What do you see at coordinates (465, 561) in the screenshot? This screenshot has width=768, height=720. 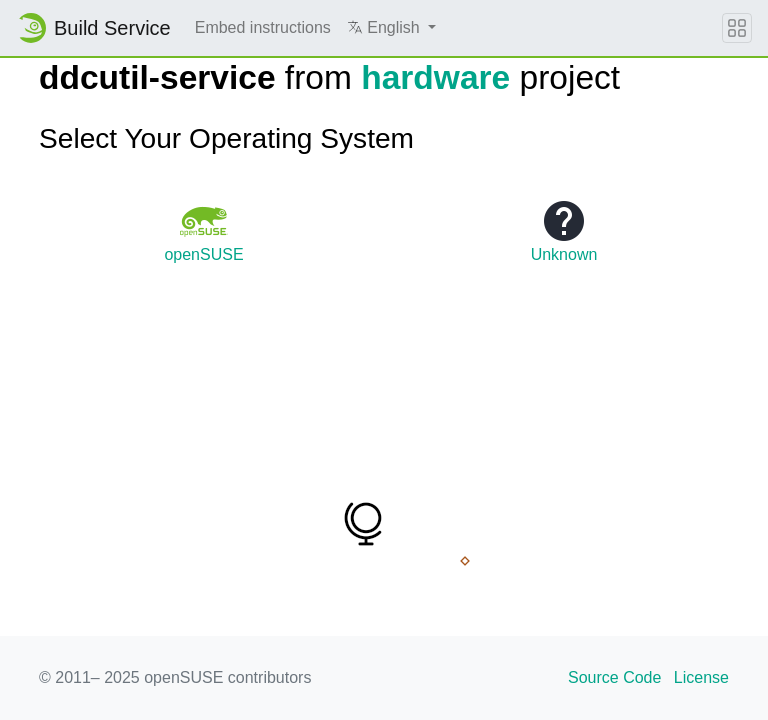 I see `unverified log breakpoint in debug mode` at bounding box center [465, 561].